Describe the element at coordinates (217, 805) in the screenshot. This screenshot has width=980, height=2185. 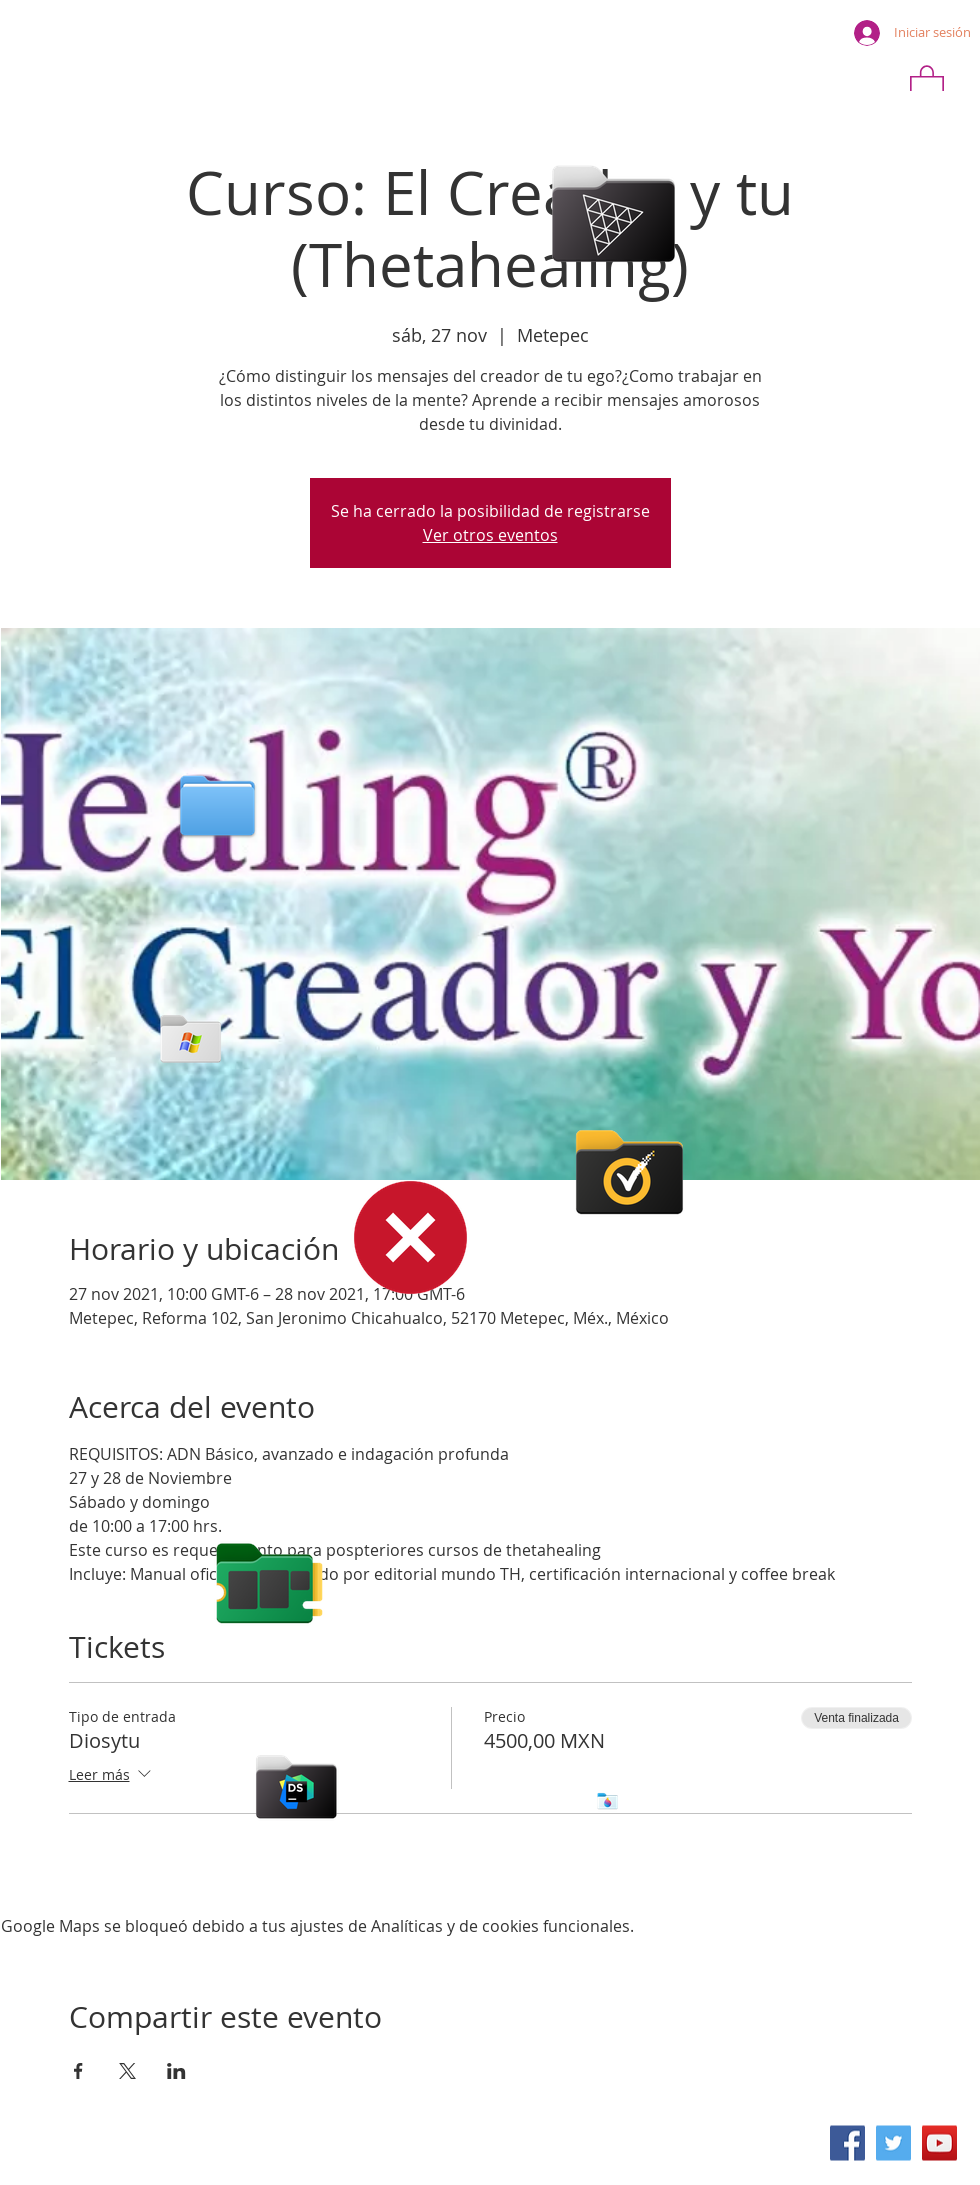
I see `open folder to view files` at that location.